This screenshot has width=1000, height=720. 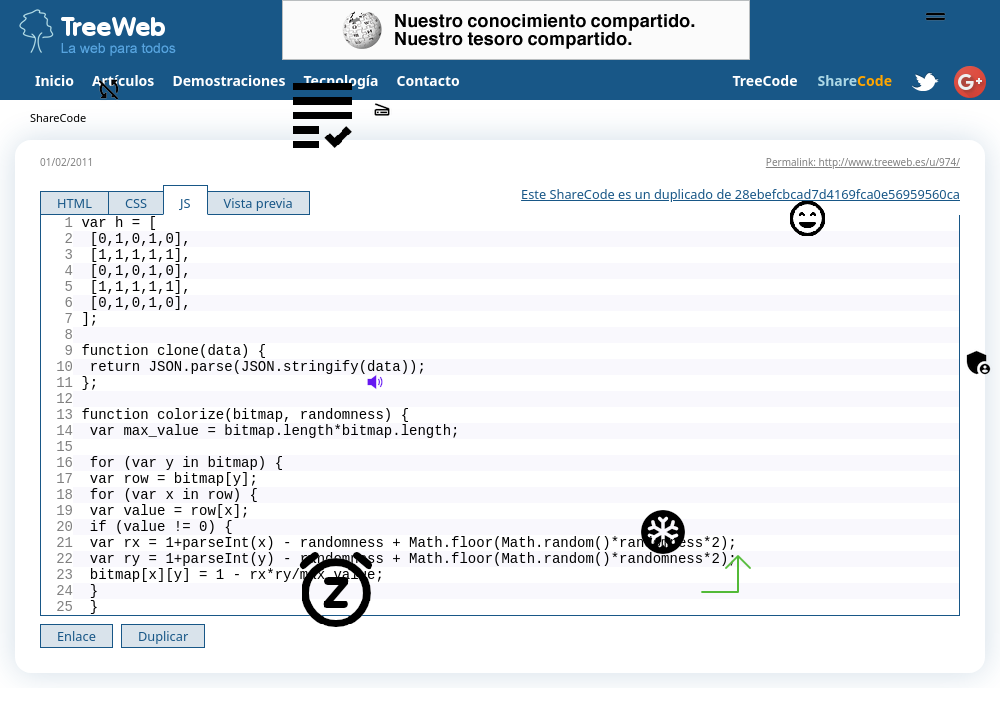 What do you see at coordinates (978, 362) in the screenshot?
I see `access admin or security settings` at bounding box center [978, 362].